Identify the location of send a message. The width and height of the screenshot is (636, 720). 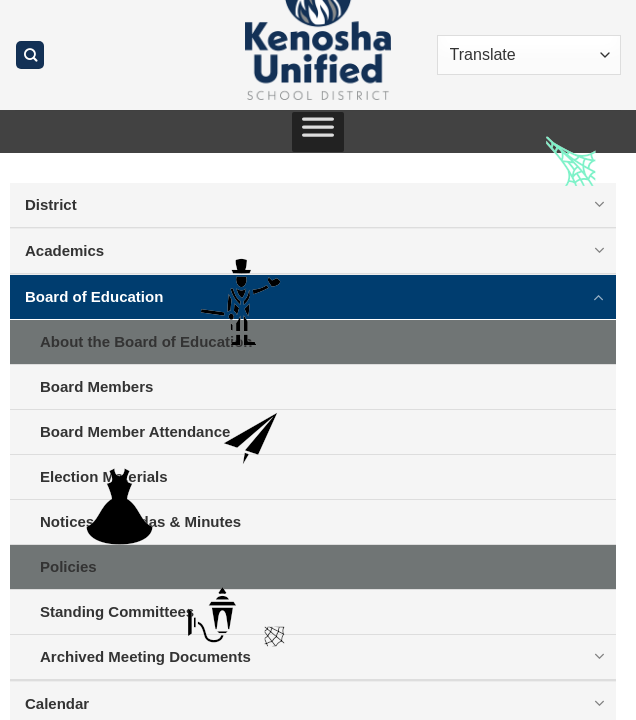
(250, 438).